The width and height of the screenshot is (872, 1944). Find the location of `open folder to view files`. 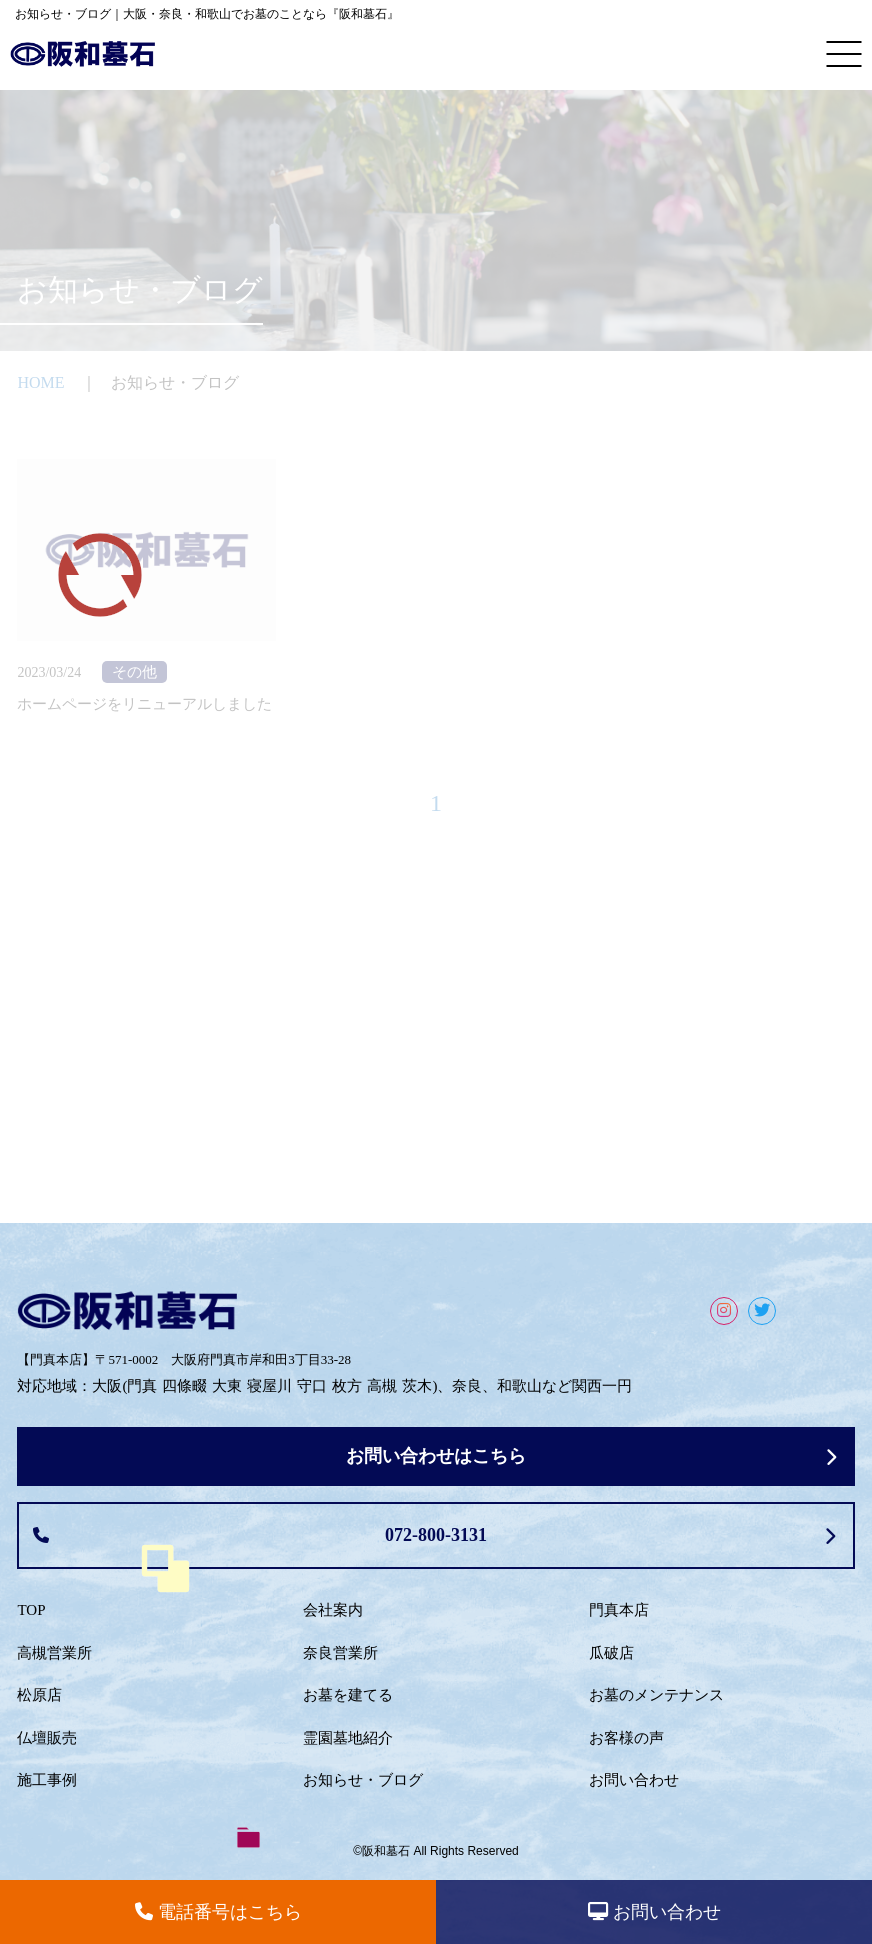

open folder to view files is located at coordinates (248, 1837).